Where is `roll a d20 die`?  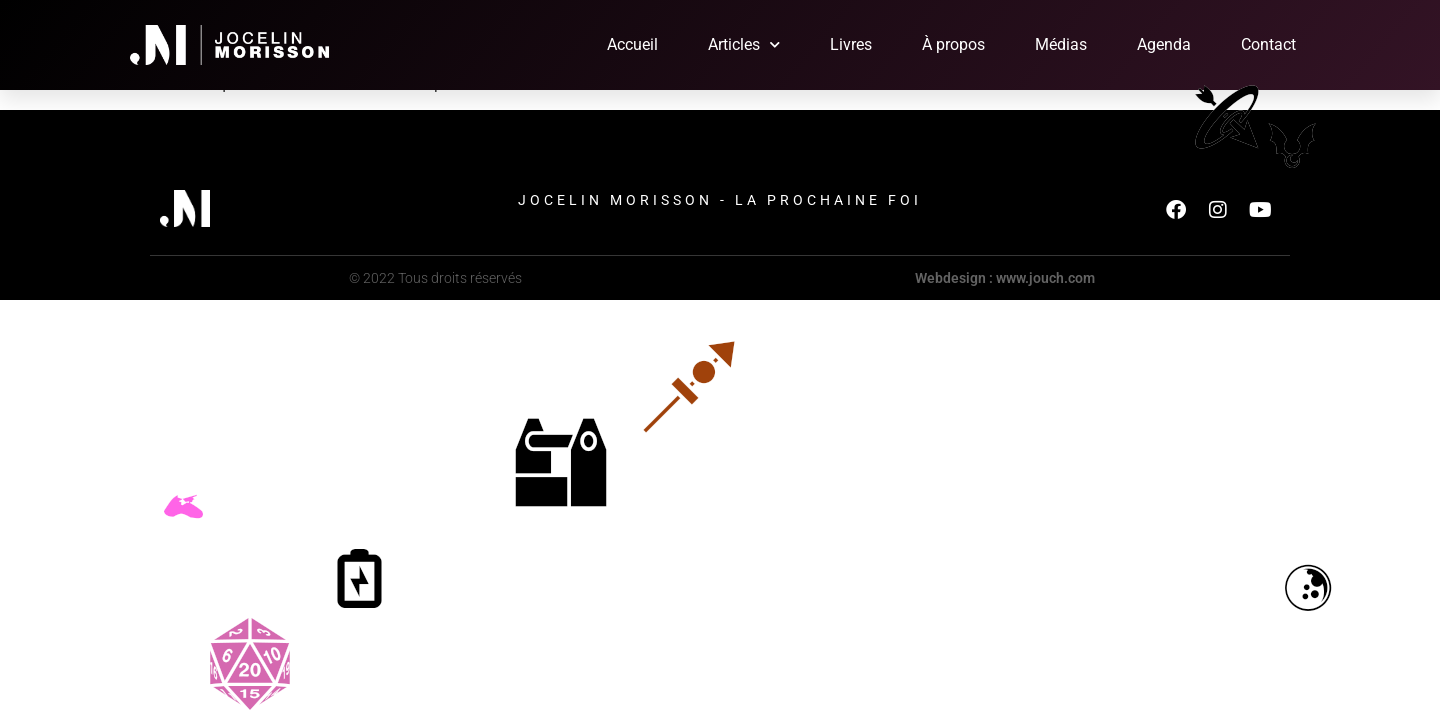 roll a d20 die is located at coordinates (250, 664).